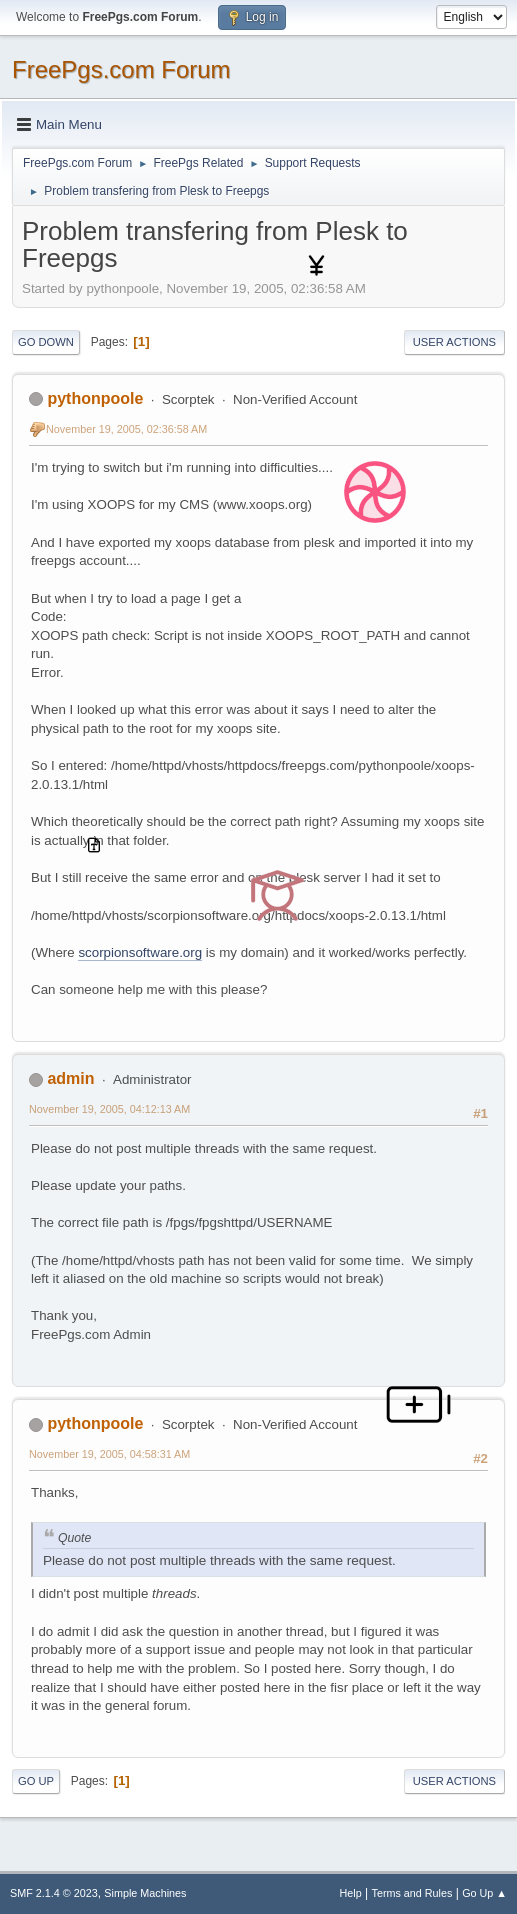 The height and width of the screenshot is (1914, 517). I want to click on loading content in progress, so click(375, 492).